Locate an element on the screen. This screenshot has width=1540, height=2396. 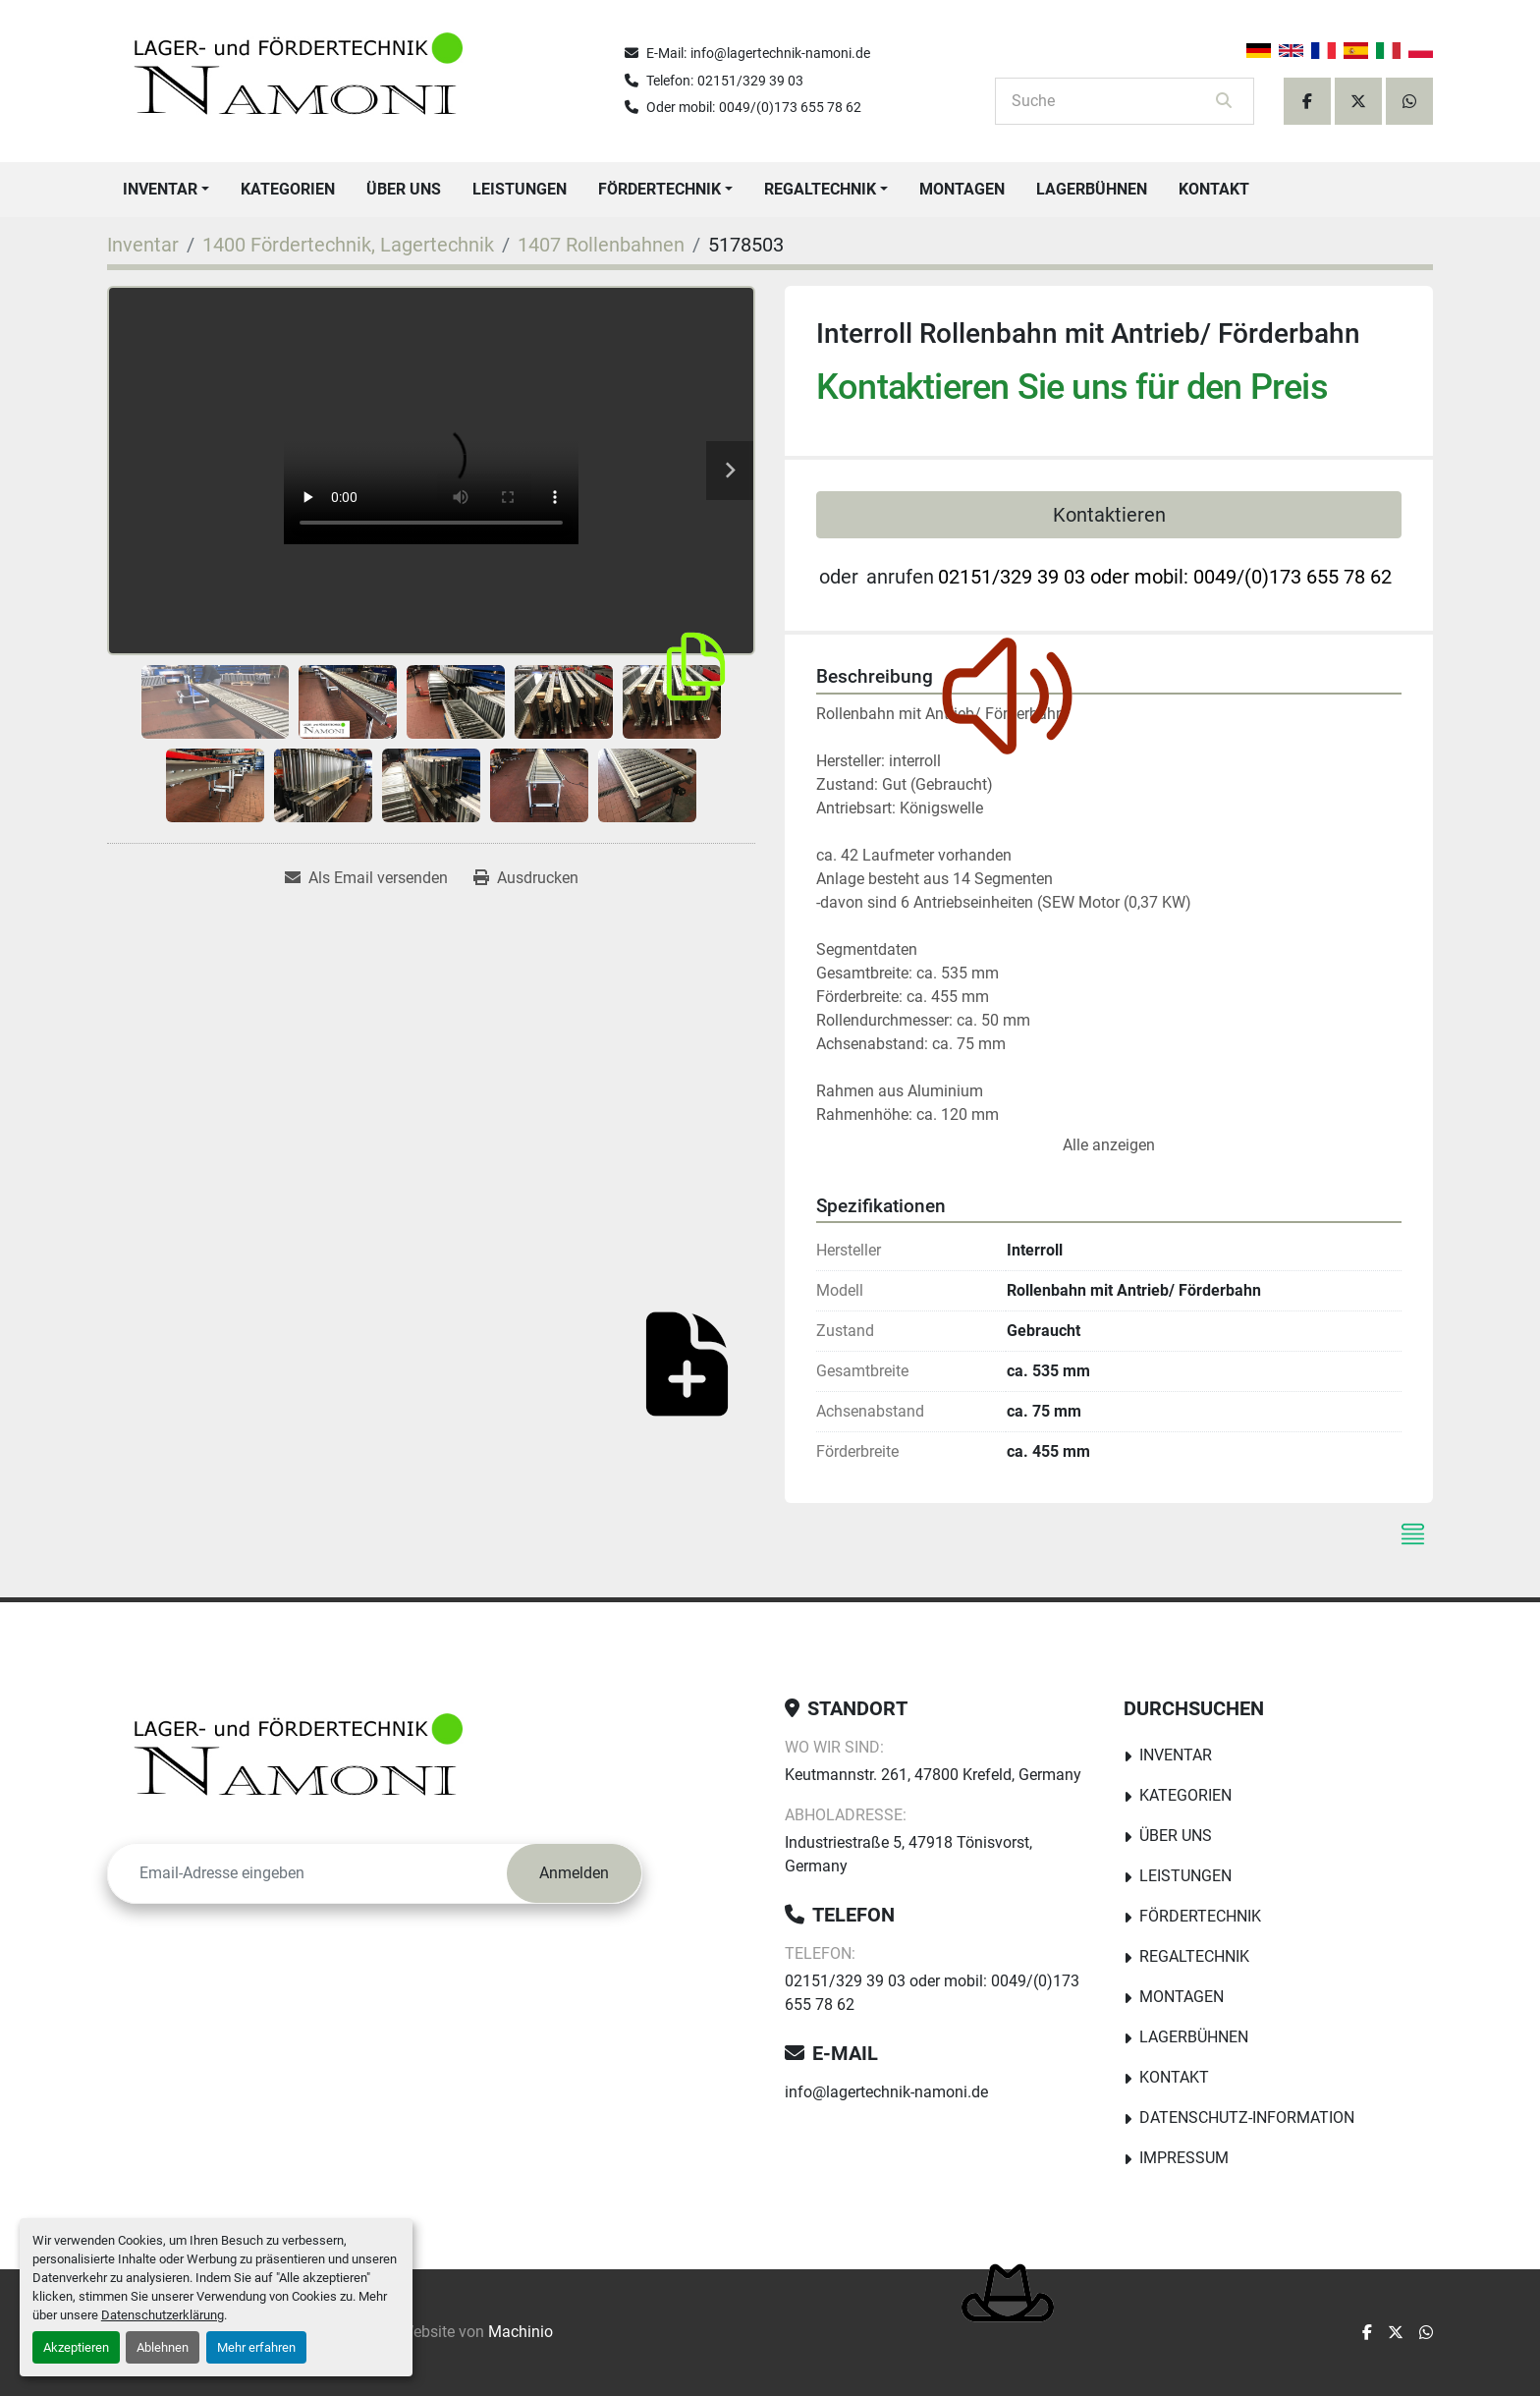
copy to clipboard is located at coordinates (695, 666).